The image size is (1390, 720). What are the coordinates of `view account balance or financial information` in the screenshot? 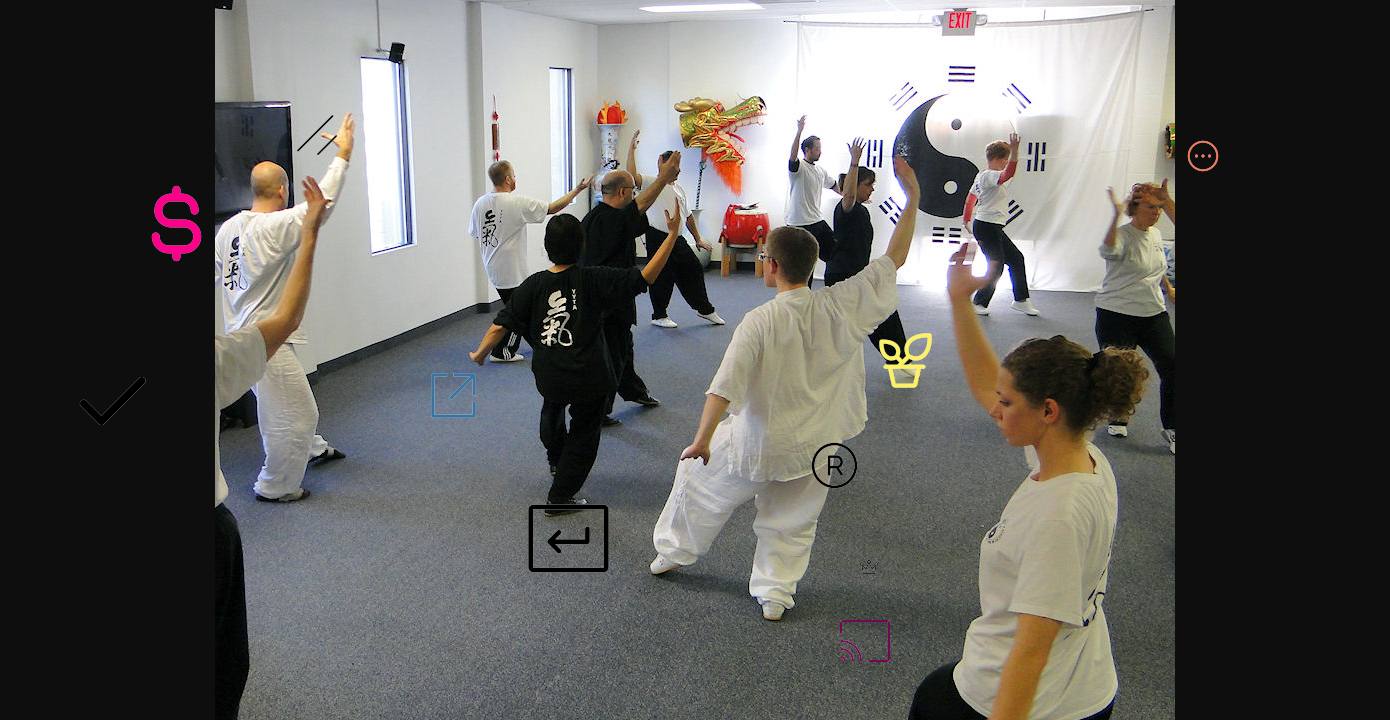 It's located at (176, 223).